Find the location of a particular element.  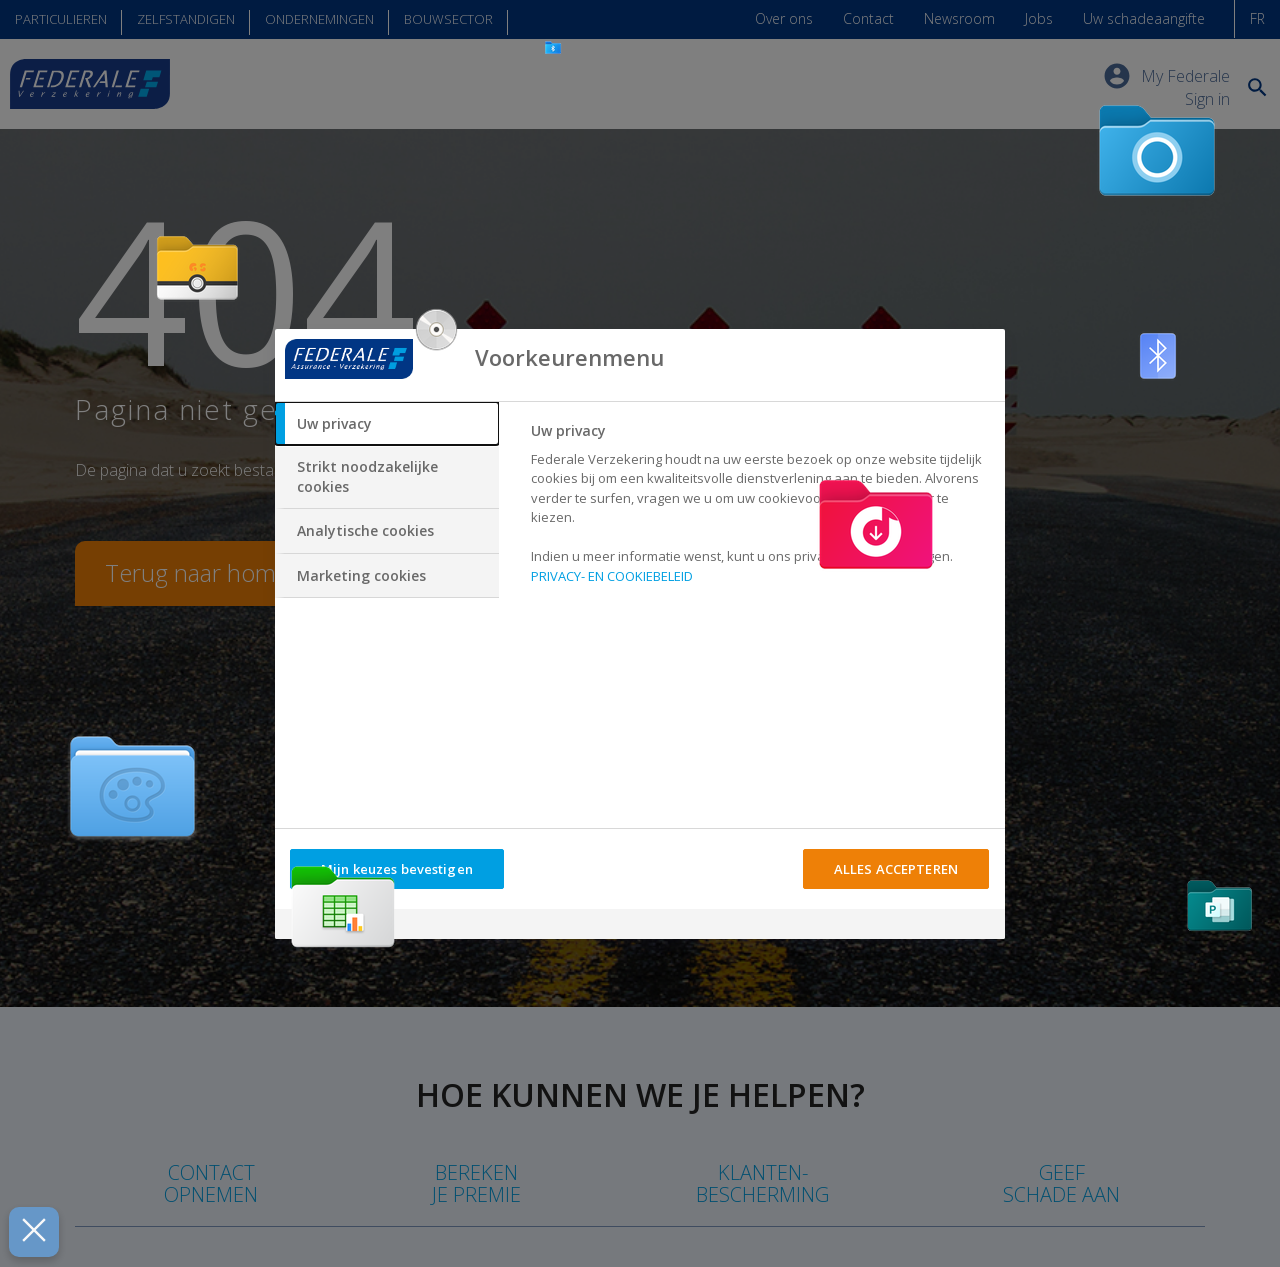

open folder containing 2D artwork files is located at coordinates (132, 786).